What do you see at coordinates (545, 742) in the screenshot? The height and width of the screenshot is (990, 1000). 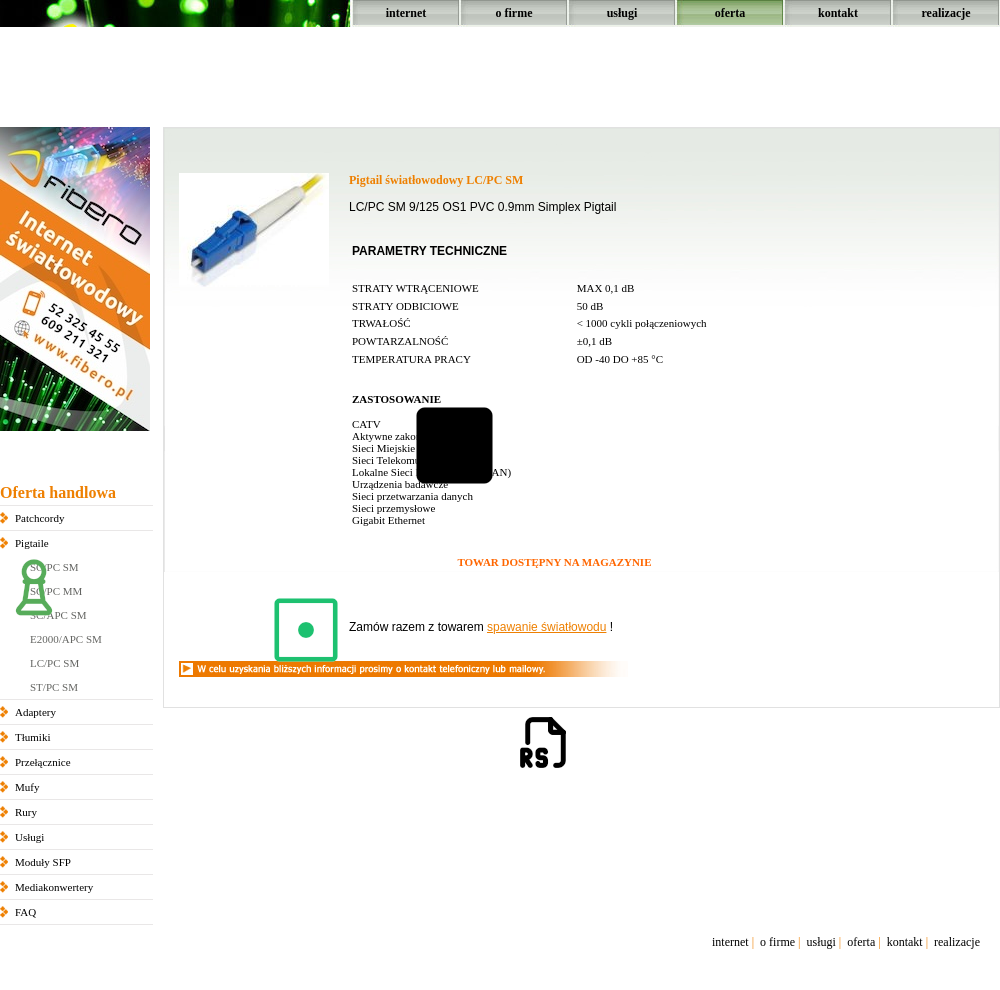 I see `rust source code file` at bounding box center [545, 742].